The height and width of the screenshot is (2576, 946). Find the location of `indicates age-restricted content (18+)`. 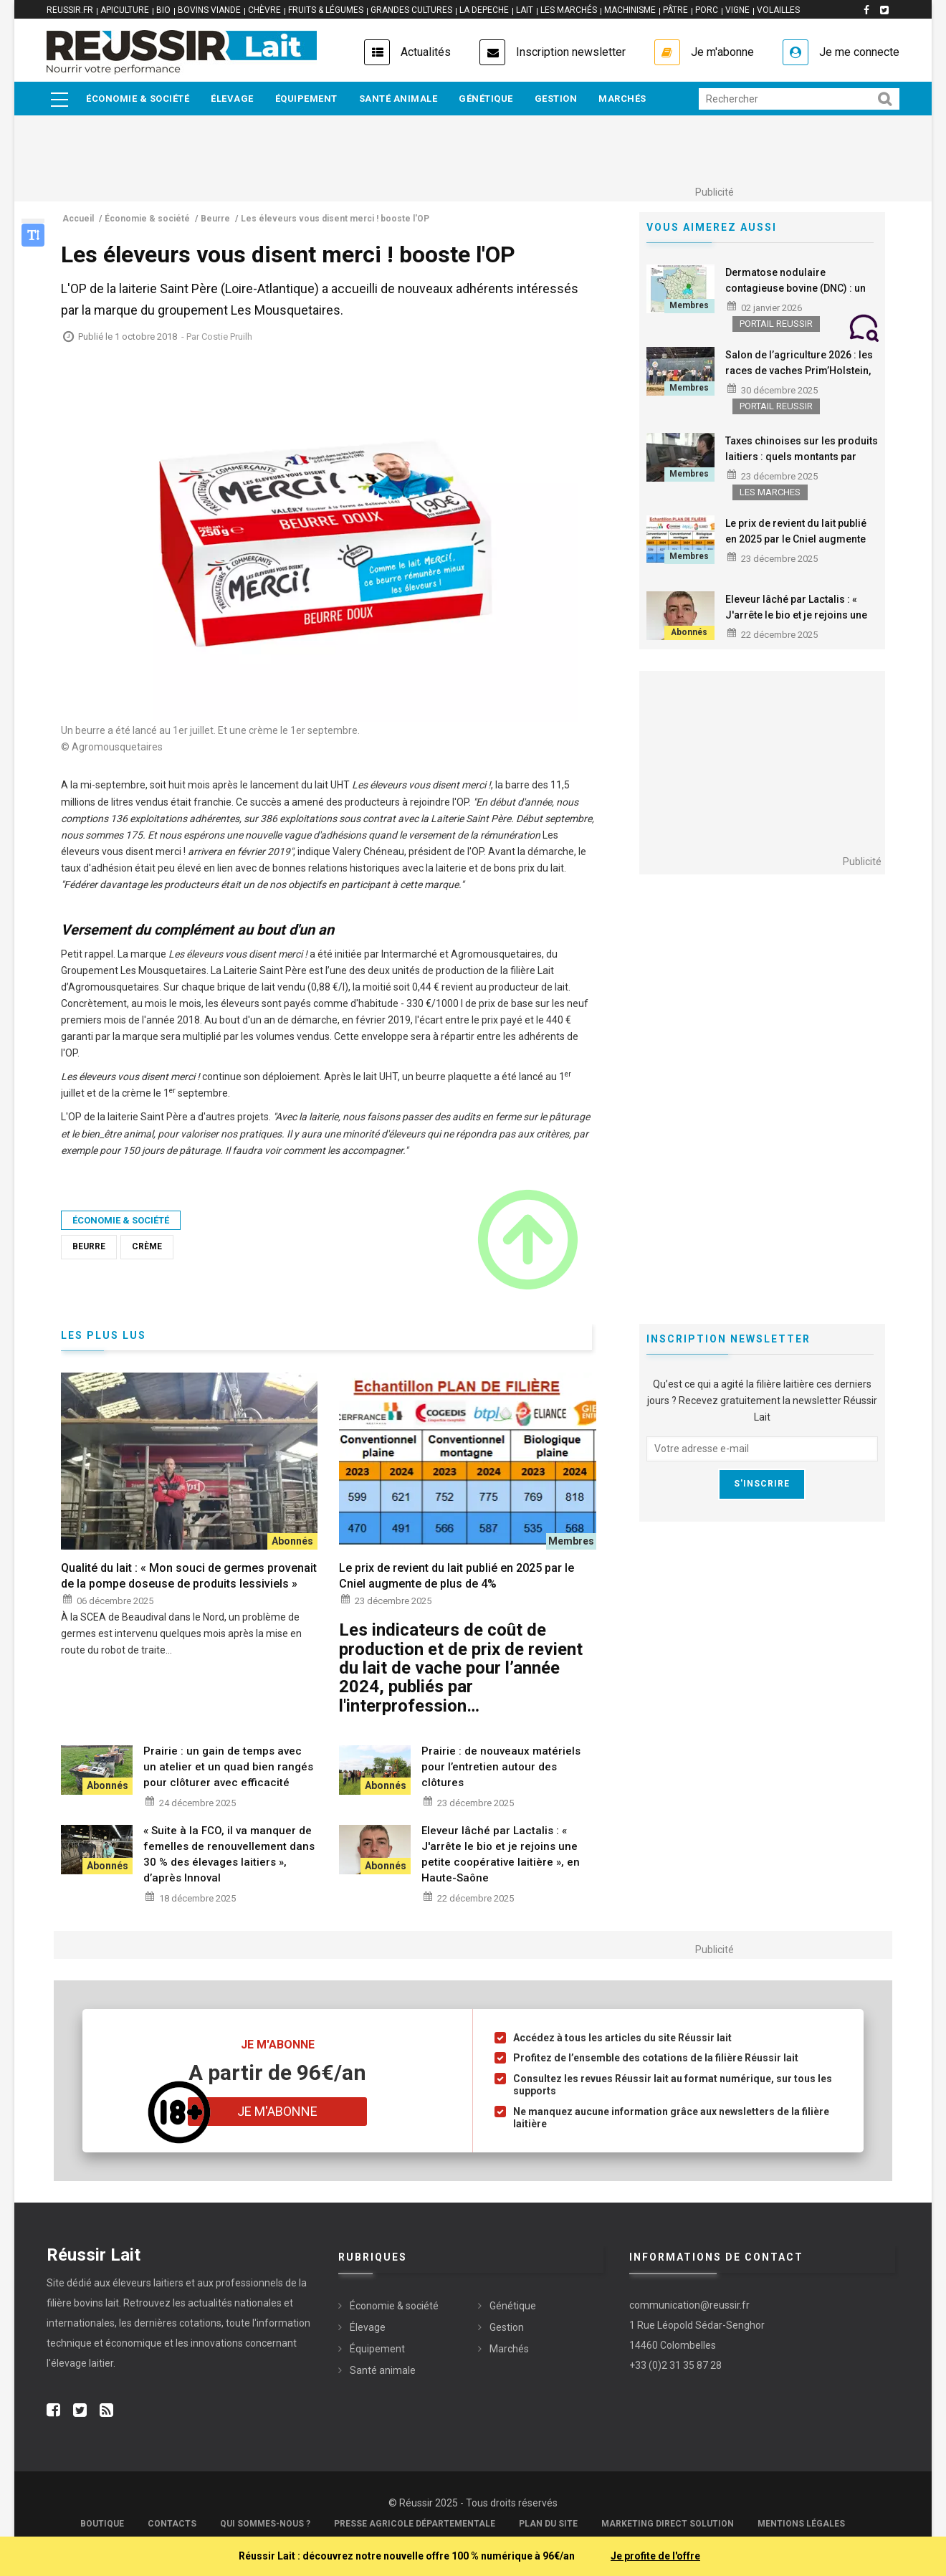

indicates age-restricted content (18+) is located at coordinates (179, 2112).